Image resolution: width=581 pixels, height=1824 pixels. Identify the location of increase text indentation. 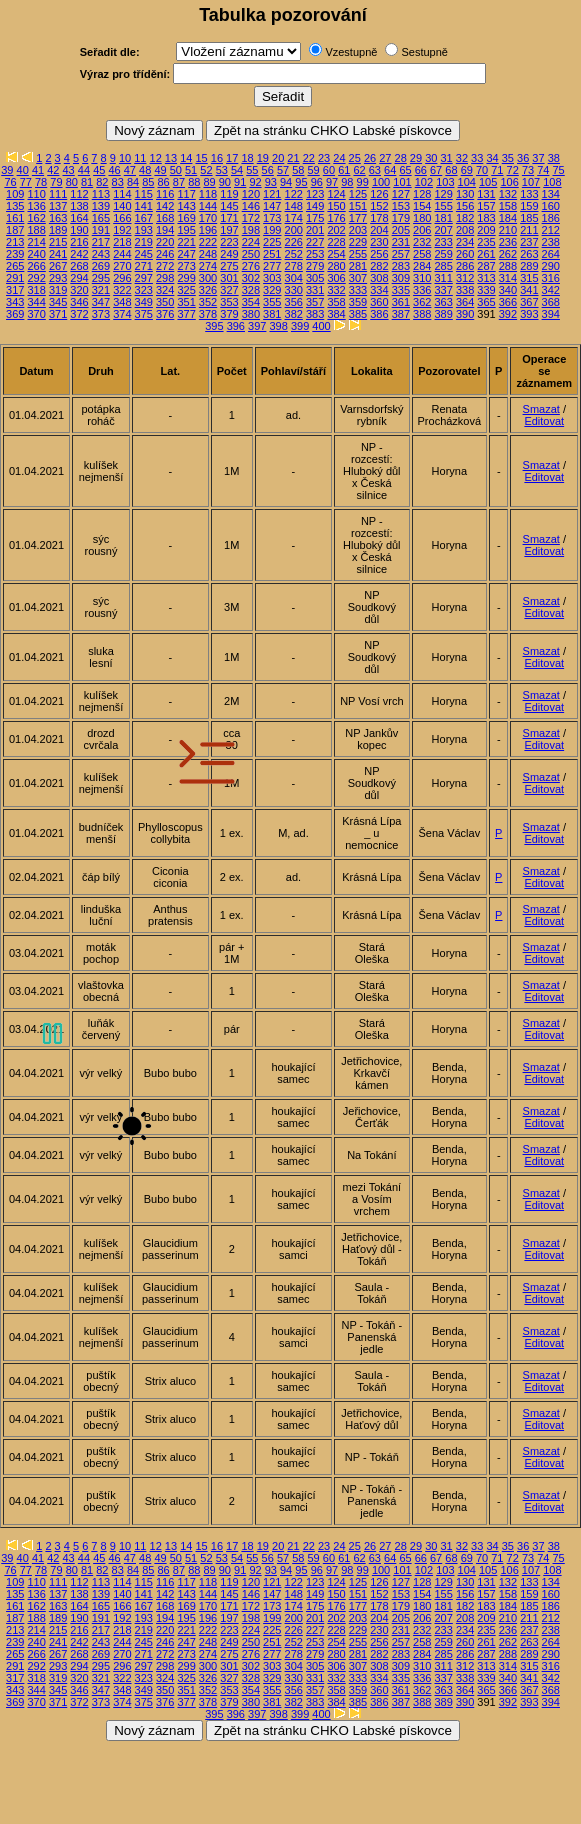
(207, 763).